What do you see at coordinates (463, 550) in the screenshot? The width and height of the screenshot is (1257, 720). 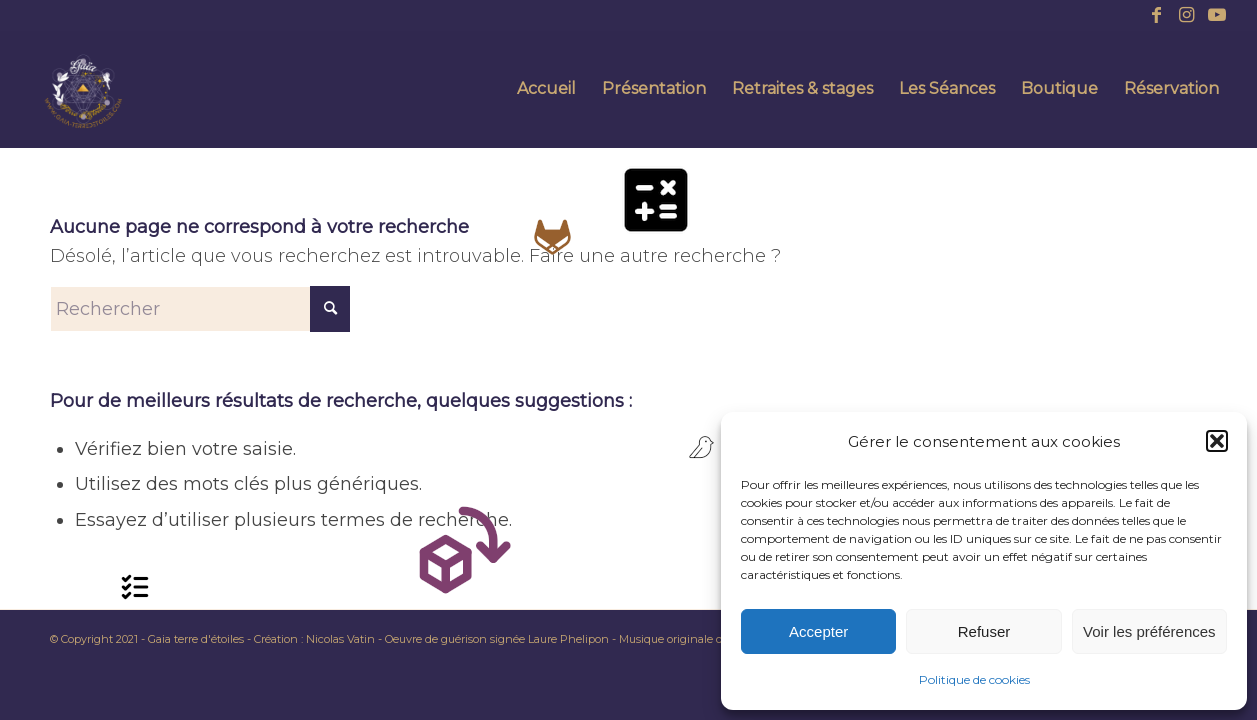 I see `rotate object in 3d space` at bounding box center [463, 550].